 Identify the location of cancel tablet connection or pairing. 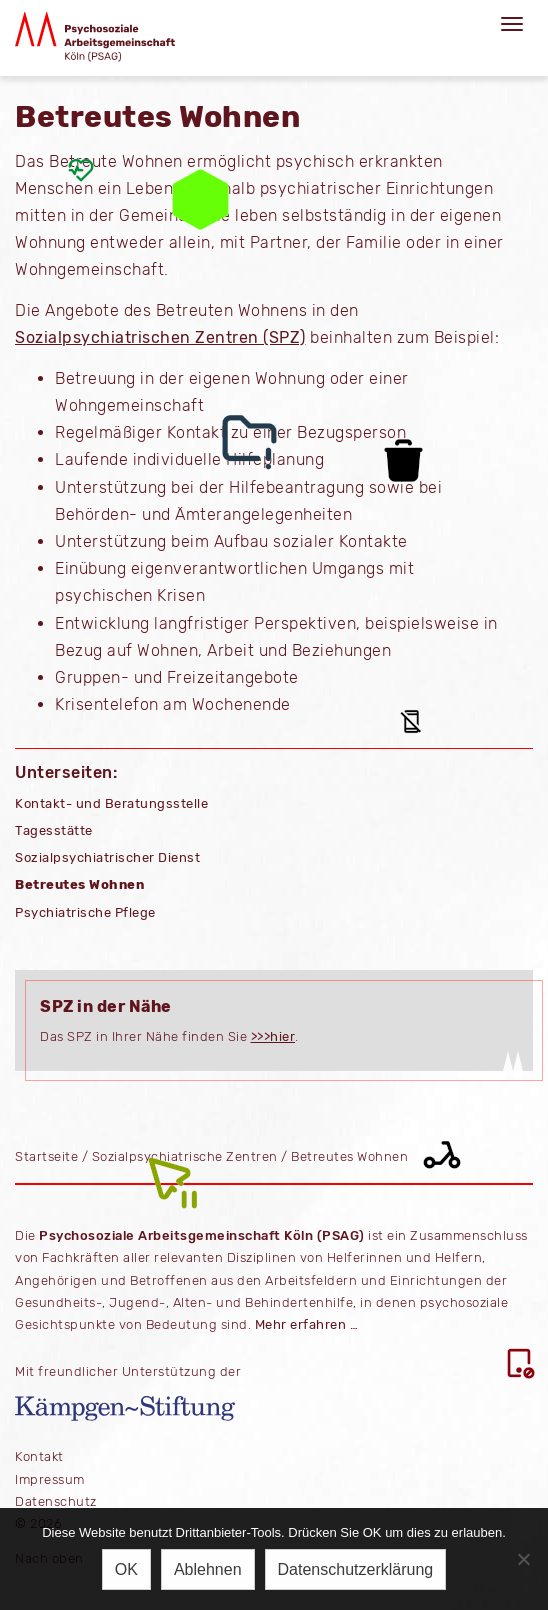
(519, 1363).